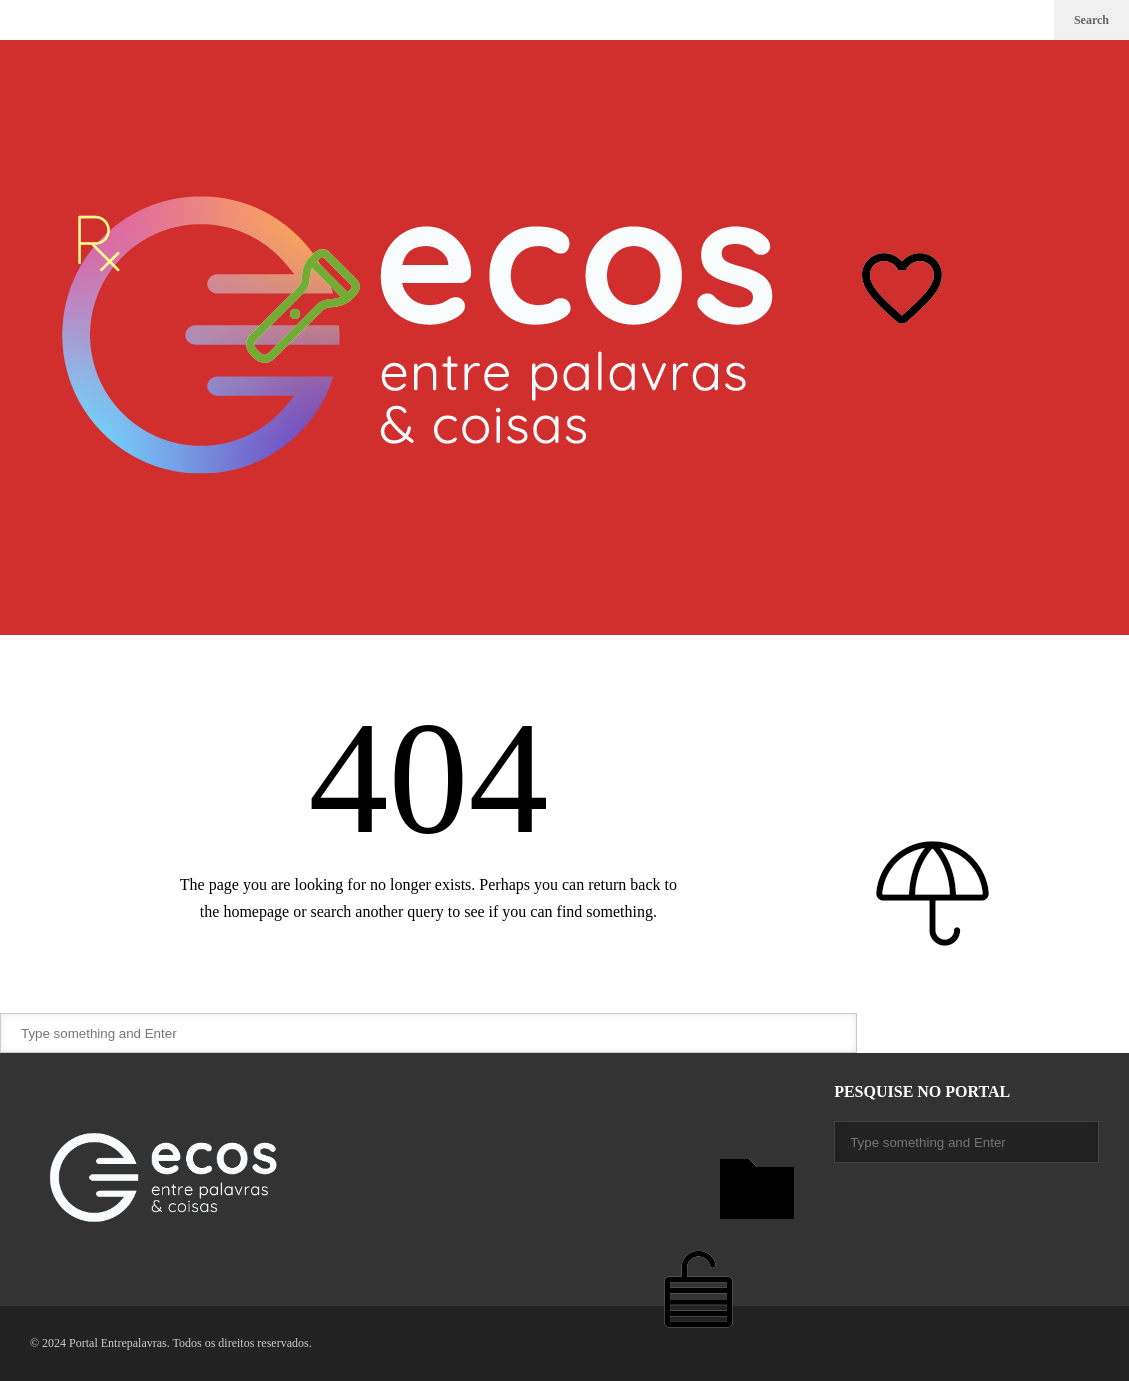 This screenshot has width=1129, height=1381. I want to click on access your files and documents, so click(757, 1189).